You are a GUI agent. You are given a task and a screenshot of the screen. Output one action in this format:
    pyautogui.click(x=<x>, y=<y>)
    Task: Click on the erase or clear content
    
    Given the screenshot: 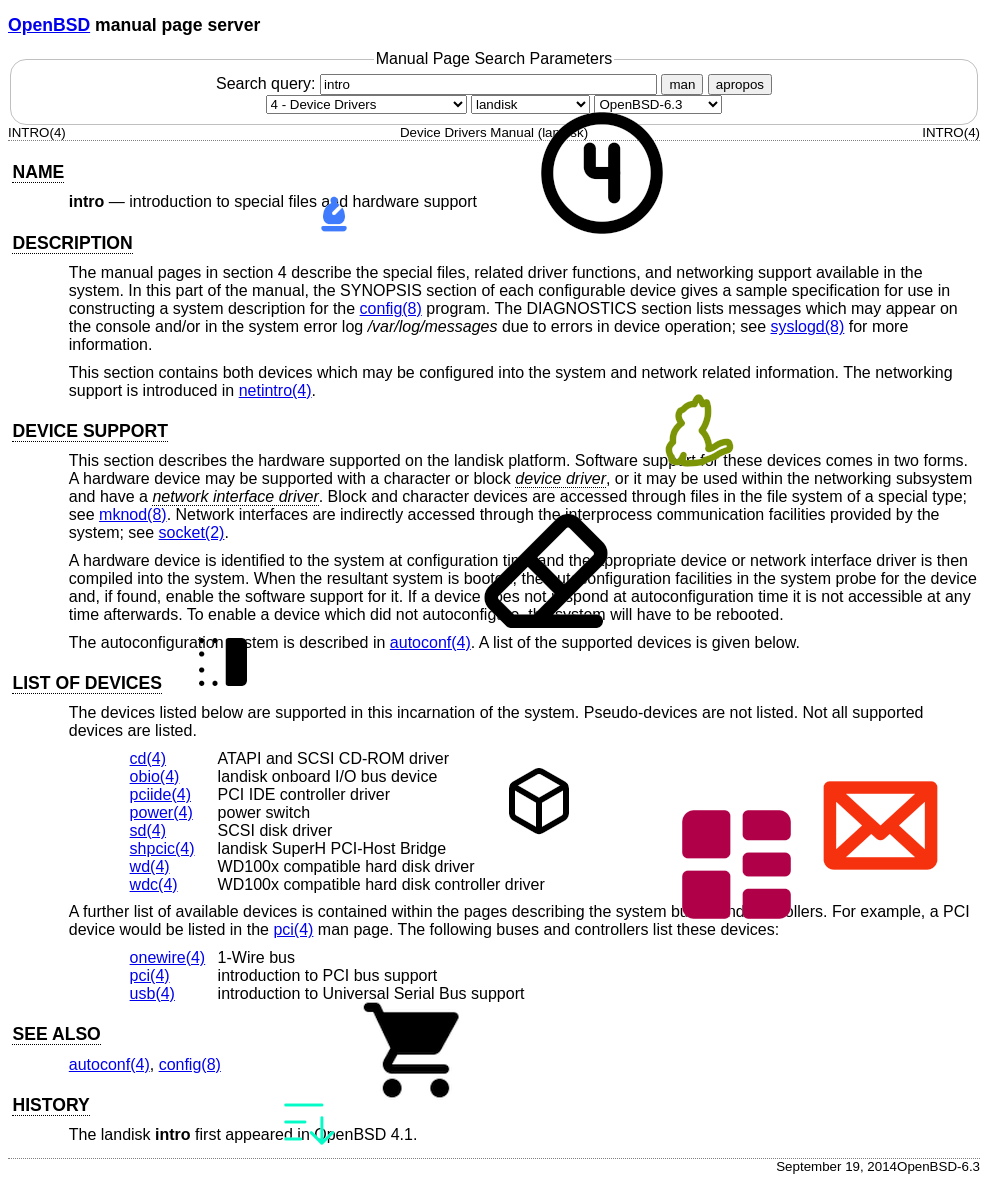 What is the action you would take?
    pyautogui.click(x=546, y=571)
    